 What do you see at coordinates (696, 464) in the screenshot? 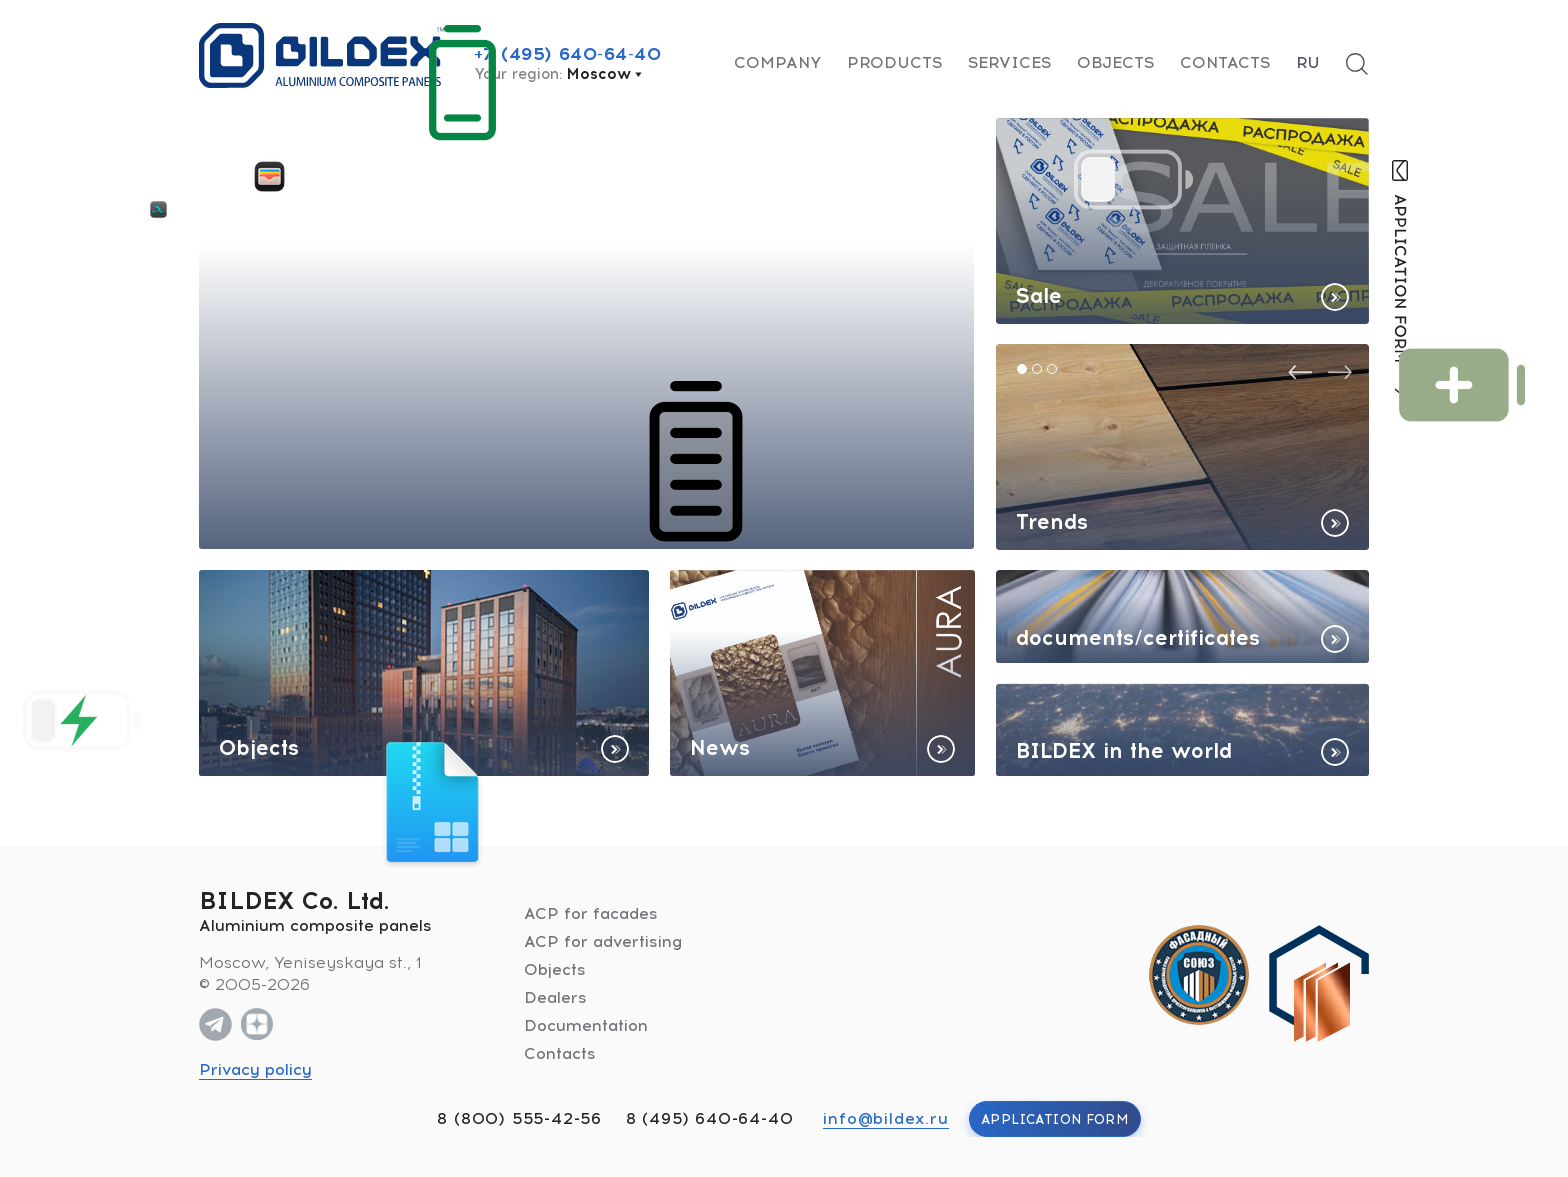
I see `indicates battery is fully charged` at bounding box center [696, 464].